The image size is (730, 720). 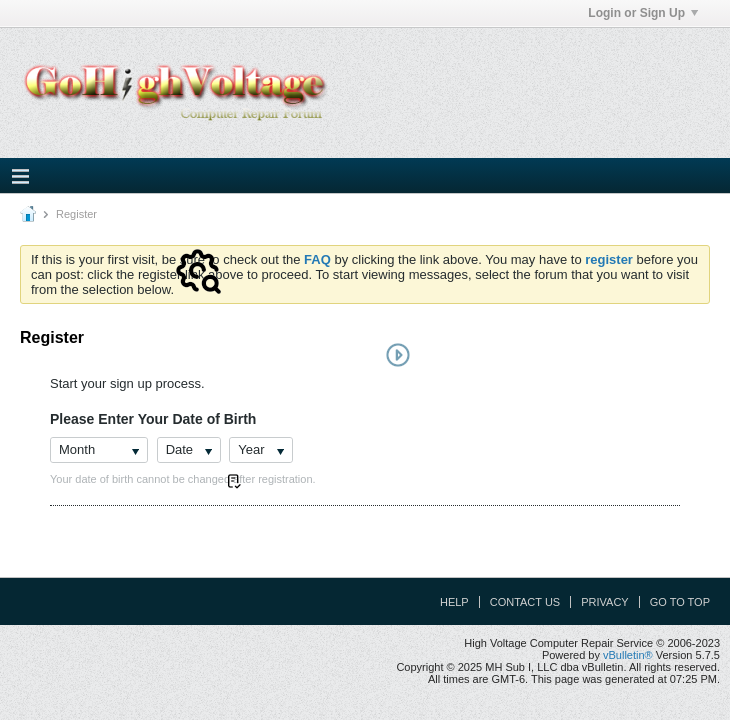 What do you see at coordinates (234, 481) in the screenshot?
I see `view your task checklist` at bounding box center [234, 481].